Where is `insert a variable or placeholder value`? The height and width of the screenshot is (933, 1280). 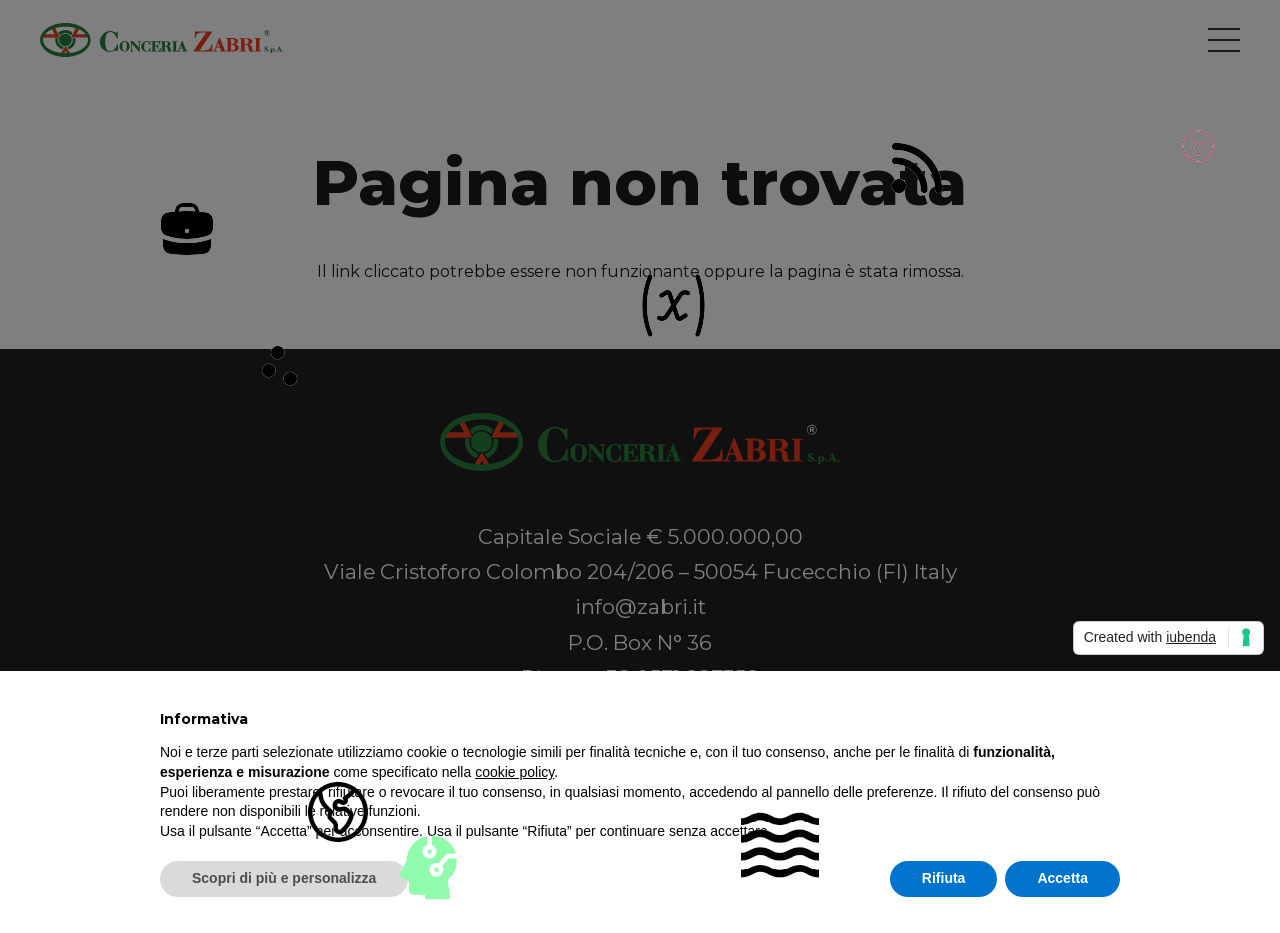
insert a variable or placeholder value is located at coordinates (673, 305).